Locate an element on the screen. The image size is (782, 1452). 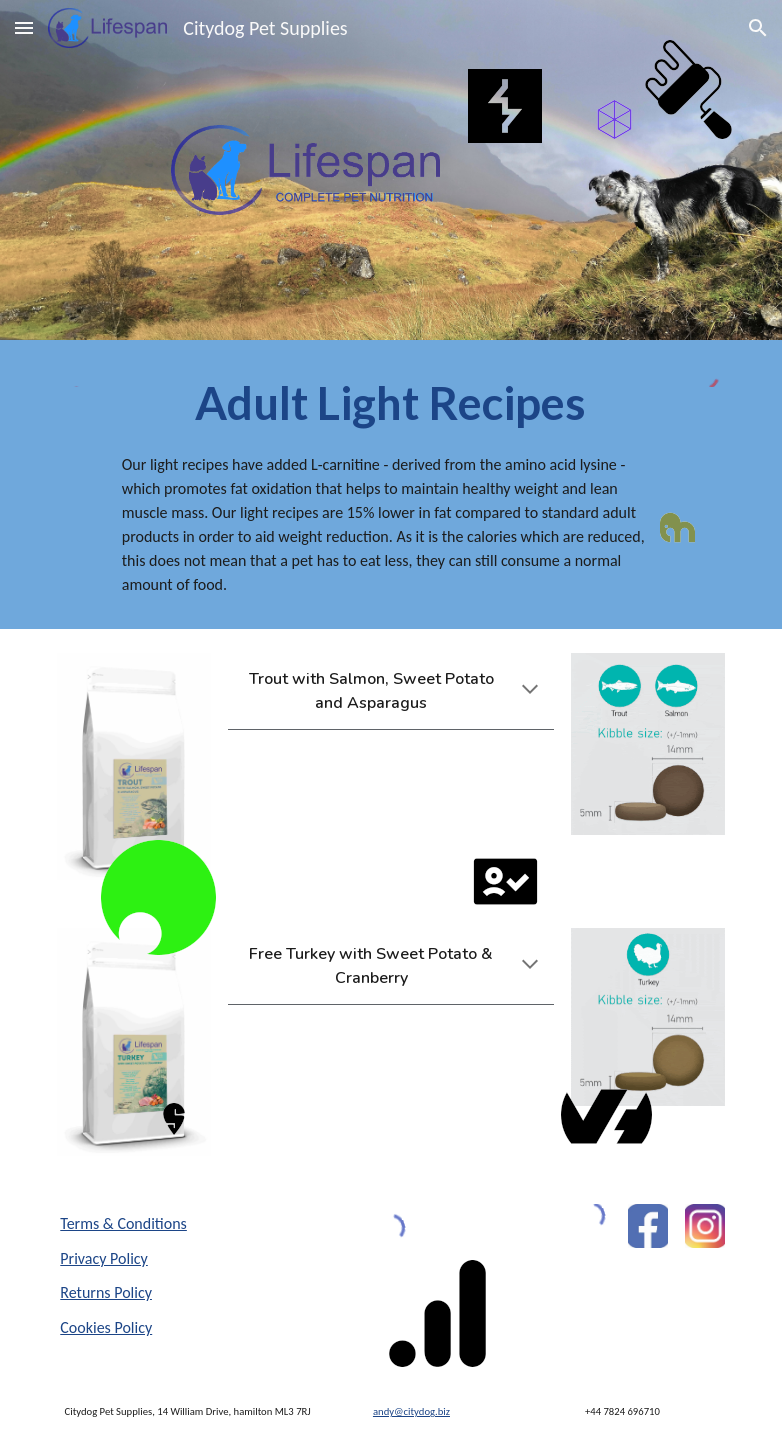
OVH cloud hosting services logo is located at coordinates (606, 1116).